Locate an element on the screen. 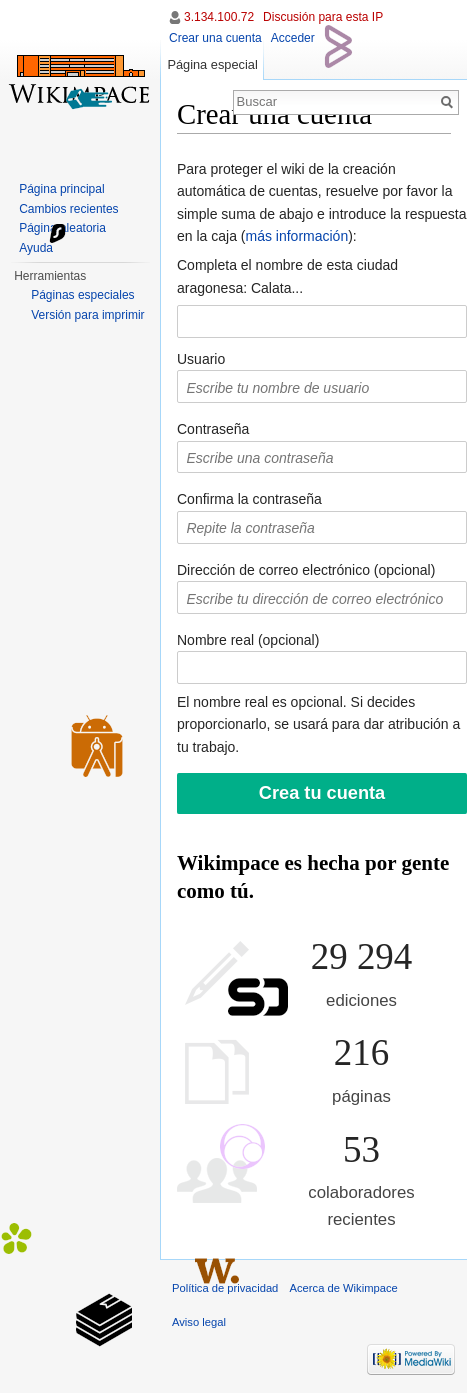  open BookStack documentation platform is located at coordinates (104, 1320).